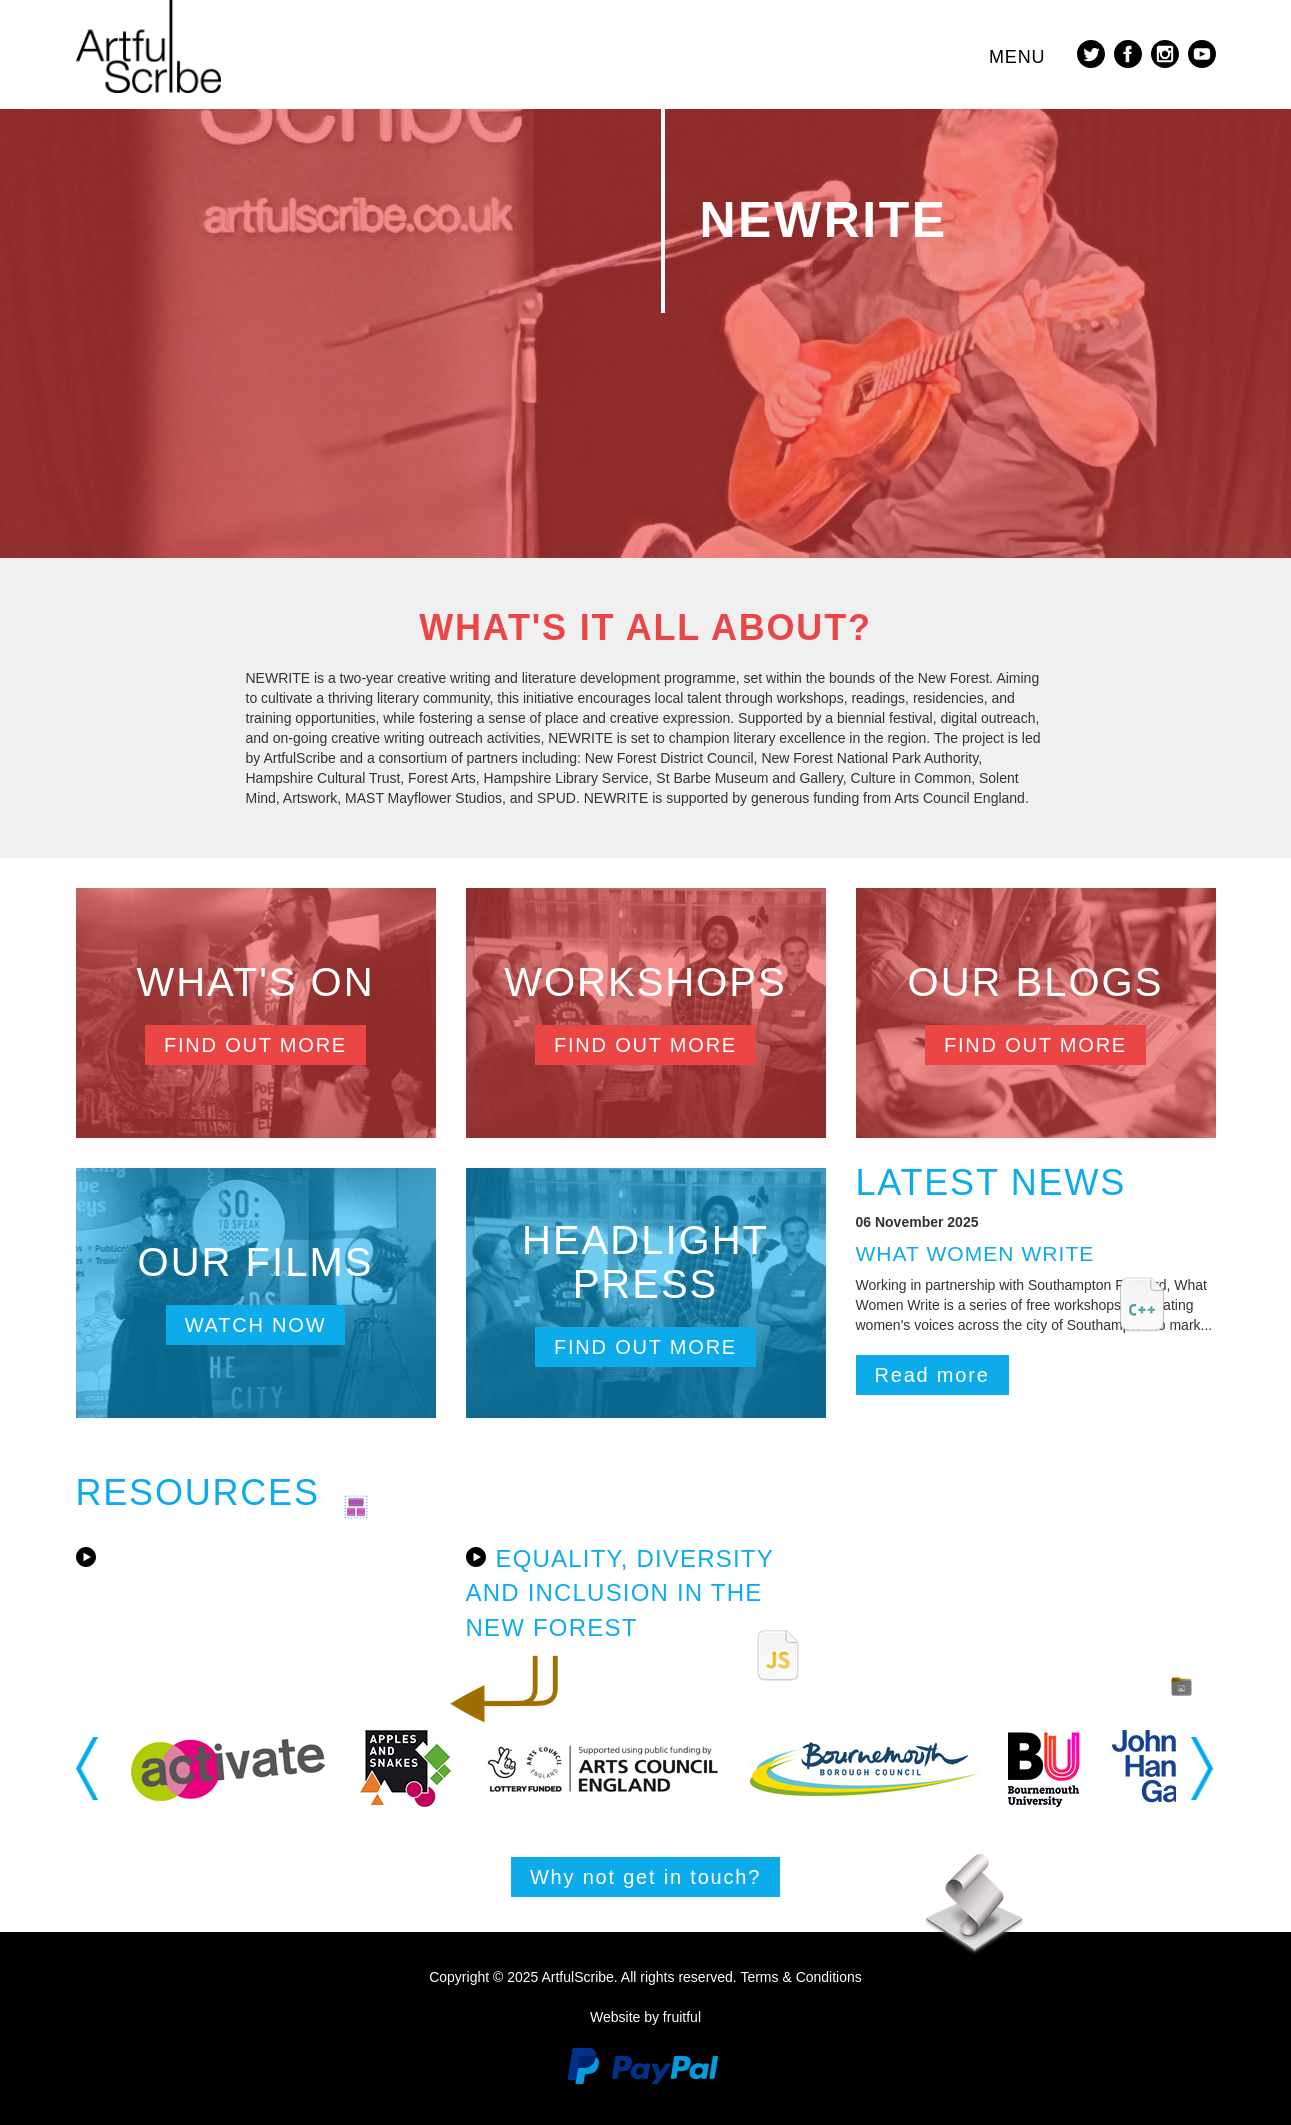 This screenshot has width=1291, height=2125. What do you see at coordinates (356, 1507) in the screenshot?
I see `select all items in the current view` at bounding box center [356, 1507].